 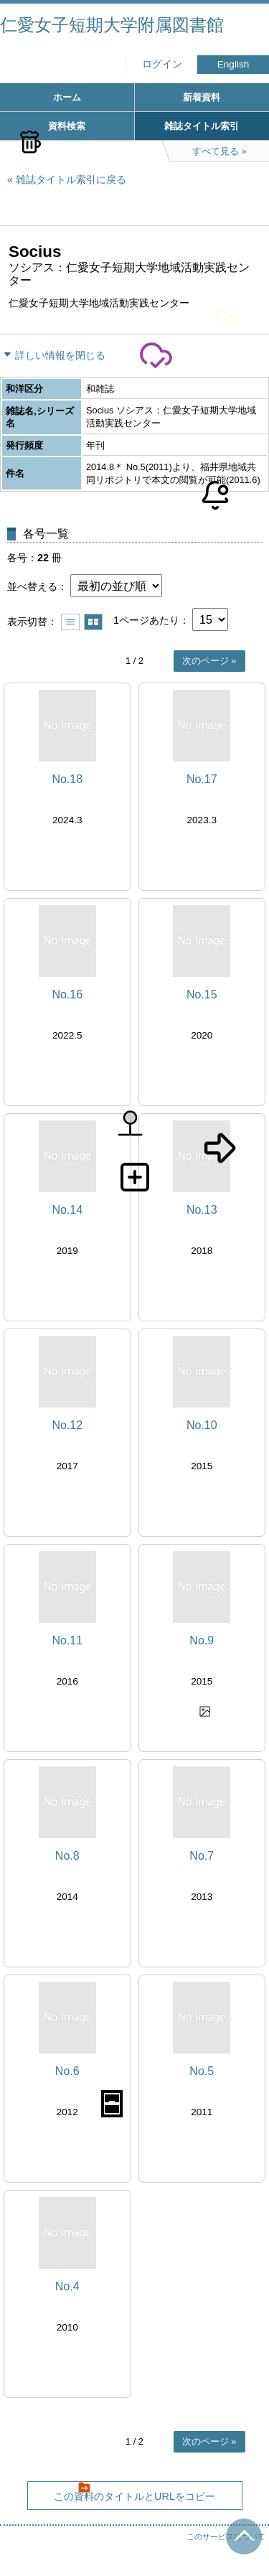 I want to click on mark a location on the map, so click(x=130, y=1123).